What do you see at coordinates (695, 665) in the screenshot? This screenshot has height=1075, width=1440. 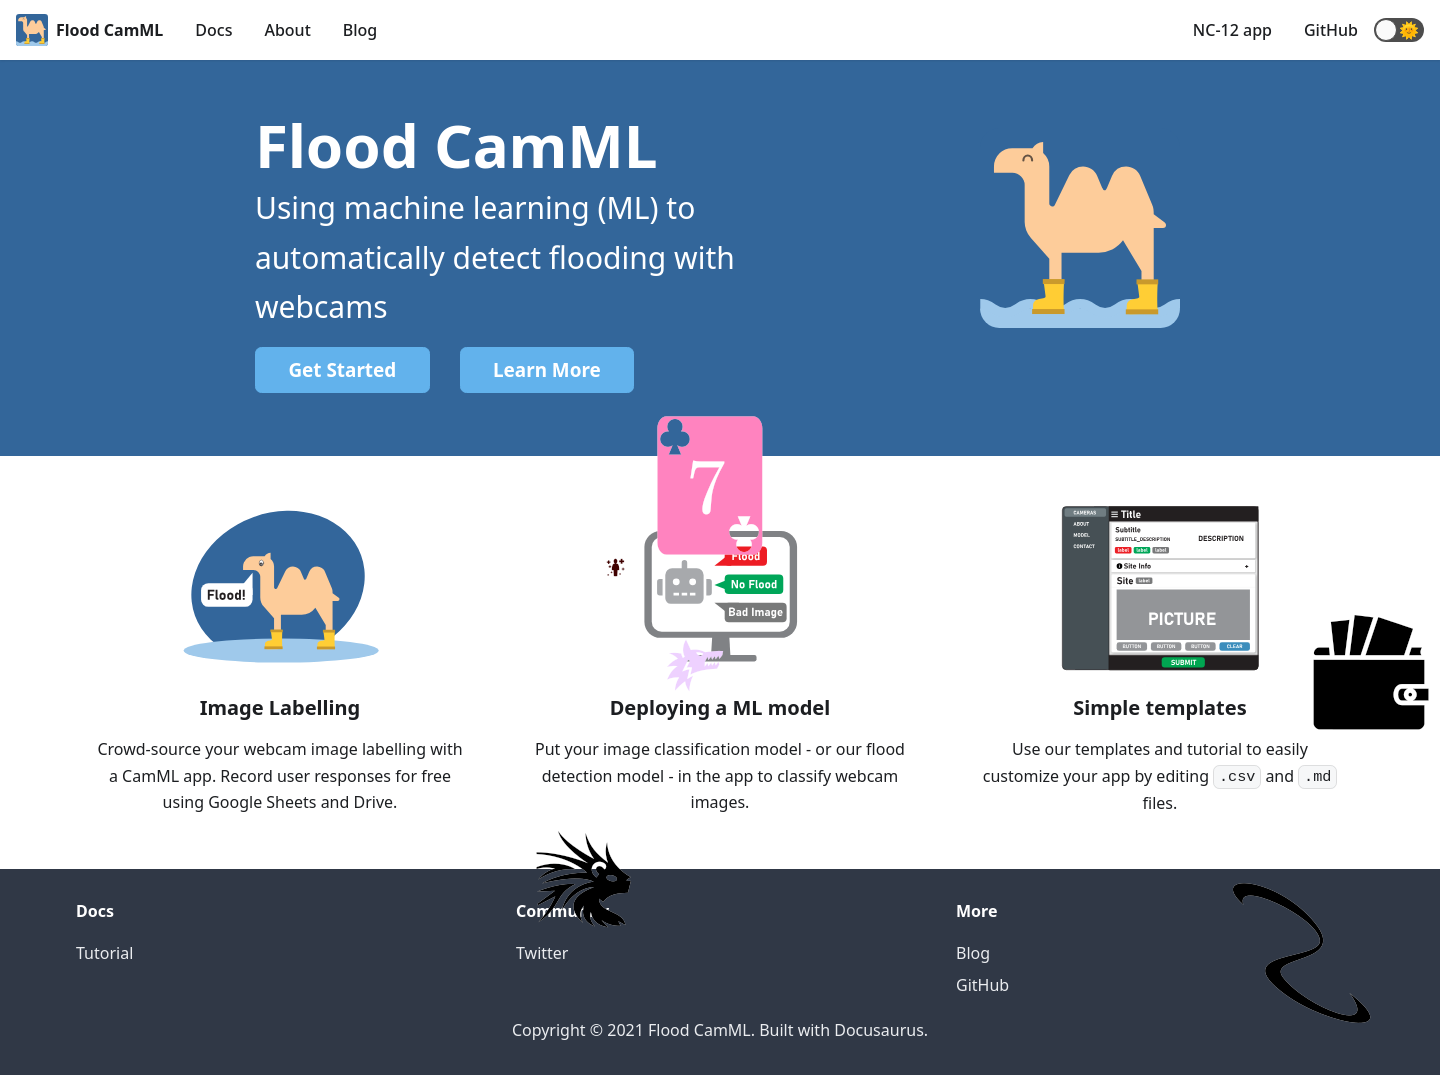 I see `select wolf character or team` at bounding box center [695, 665].